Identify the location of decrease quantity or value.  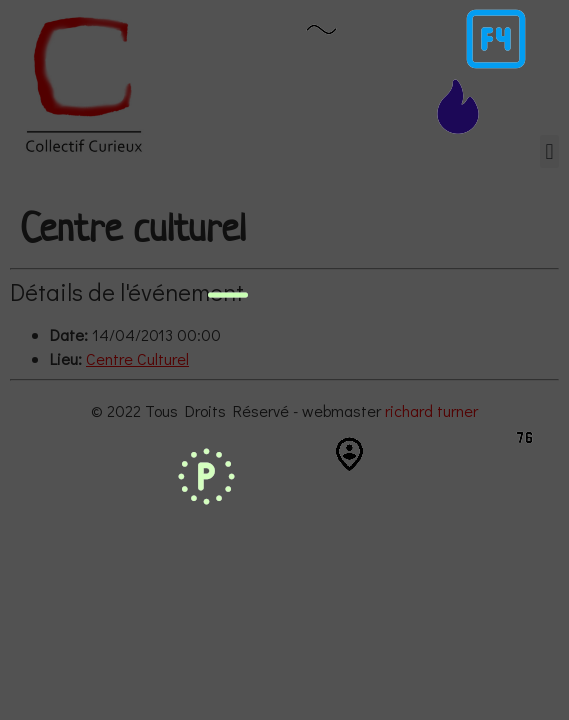
(228, 295).